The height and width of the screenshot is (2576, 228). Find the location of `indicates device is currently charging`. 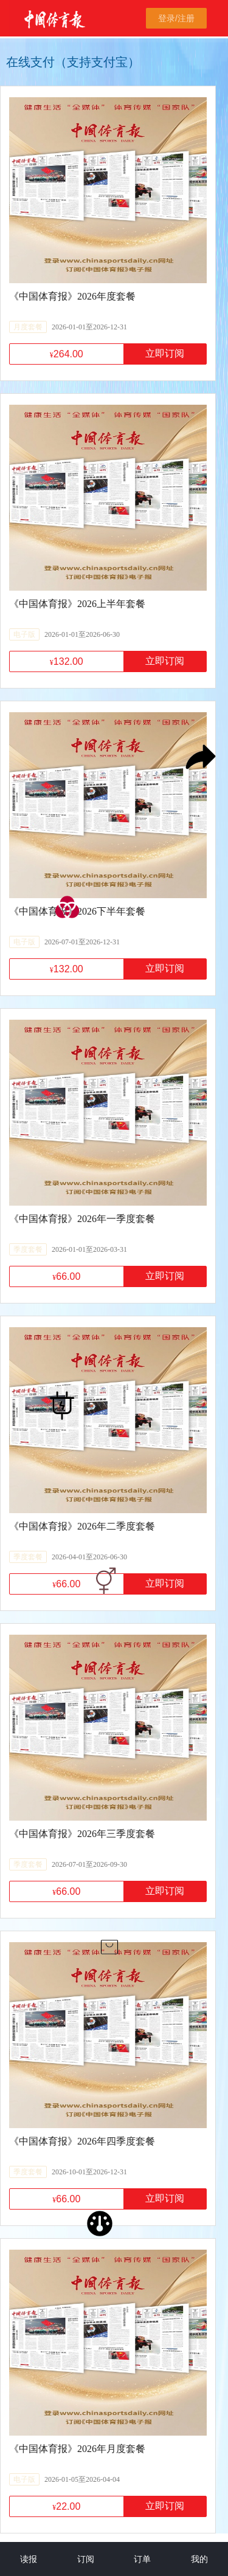

indicates device is currently charging is located at coordinates (62, 1406).